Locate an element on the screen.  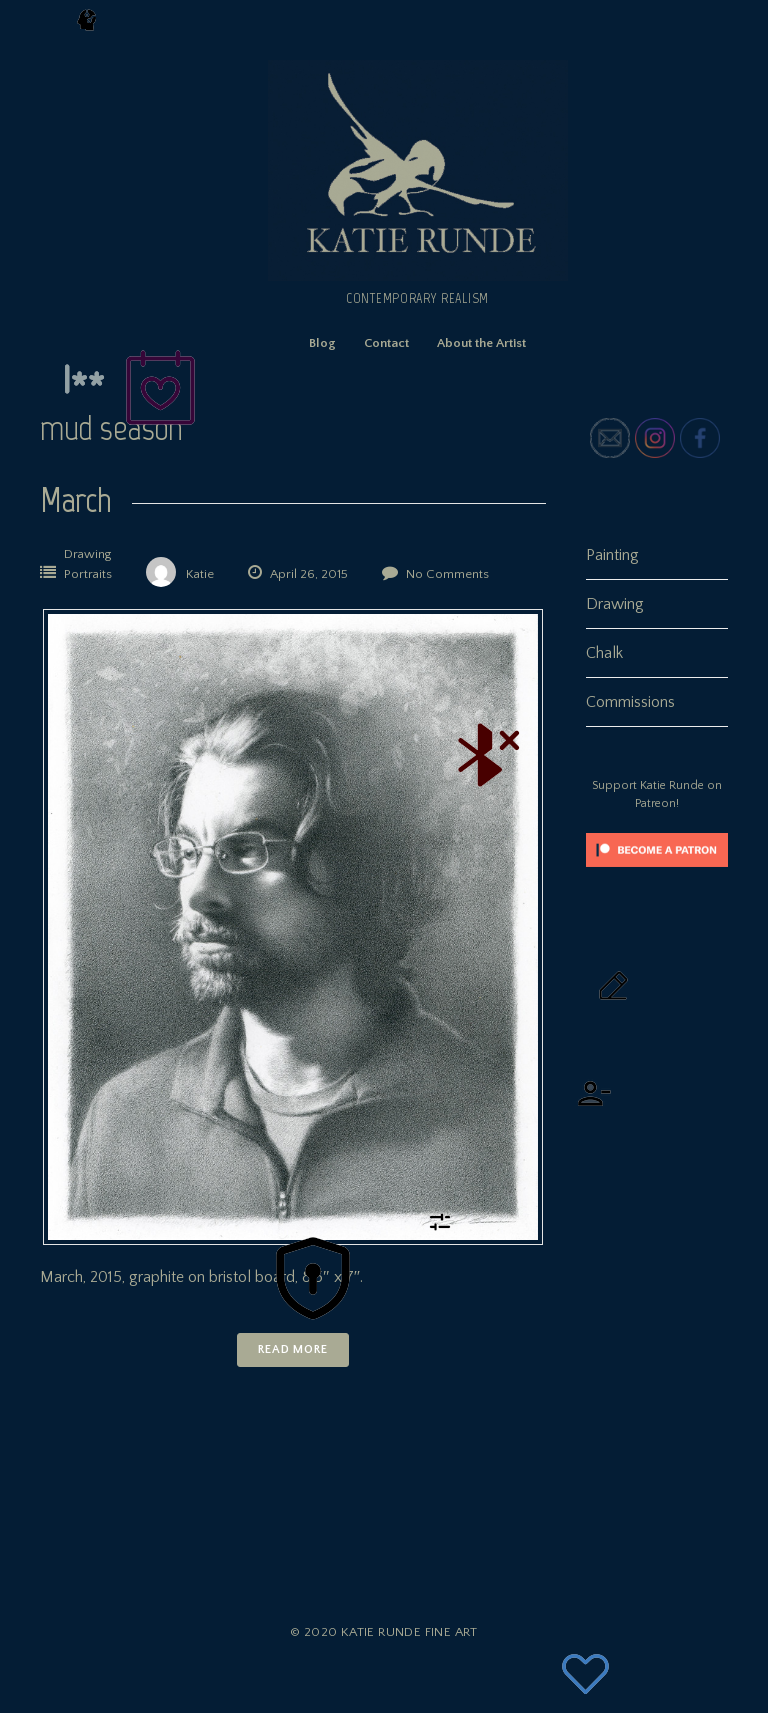
access AI or machine learning features is located at coordinates (87, 20).